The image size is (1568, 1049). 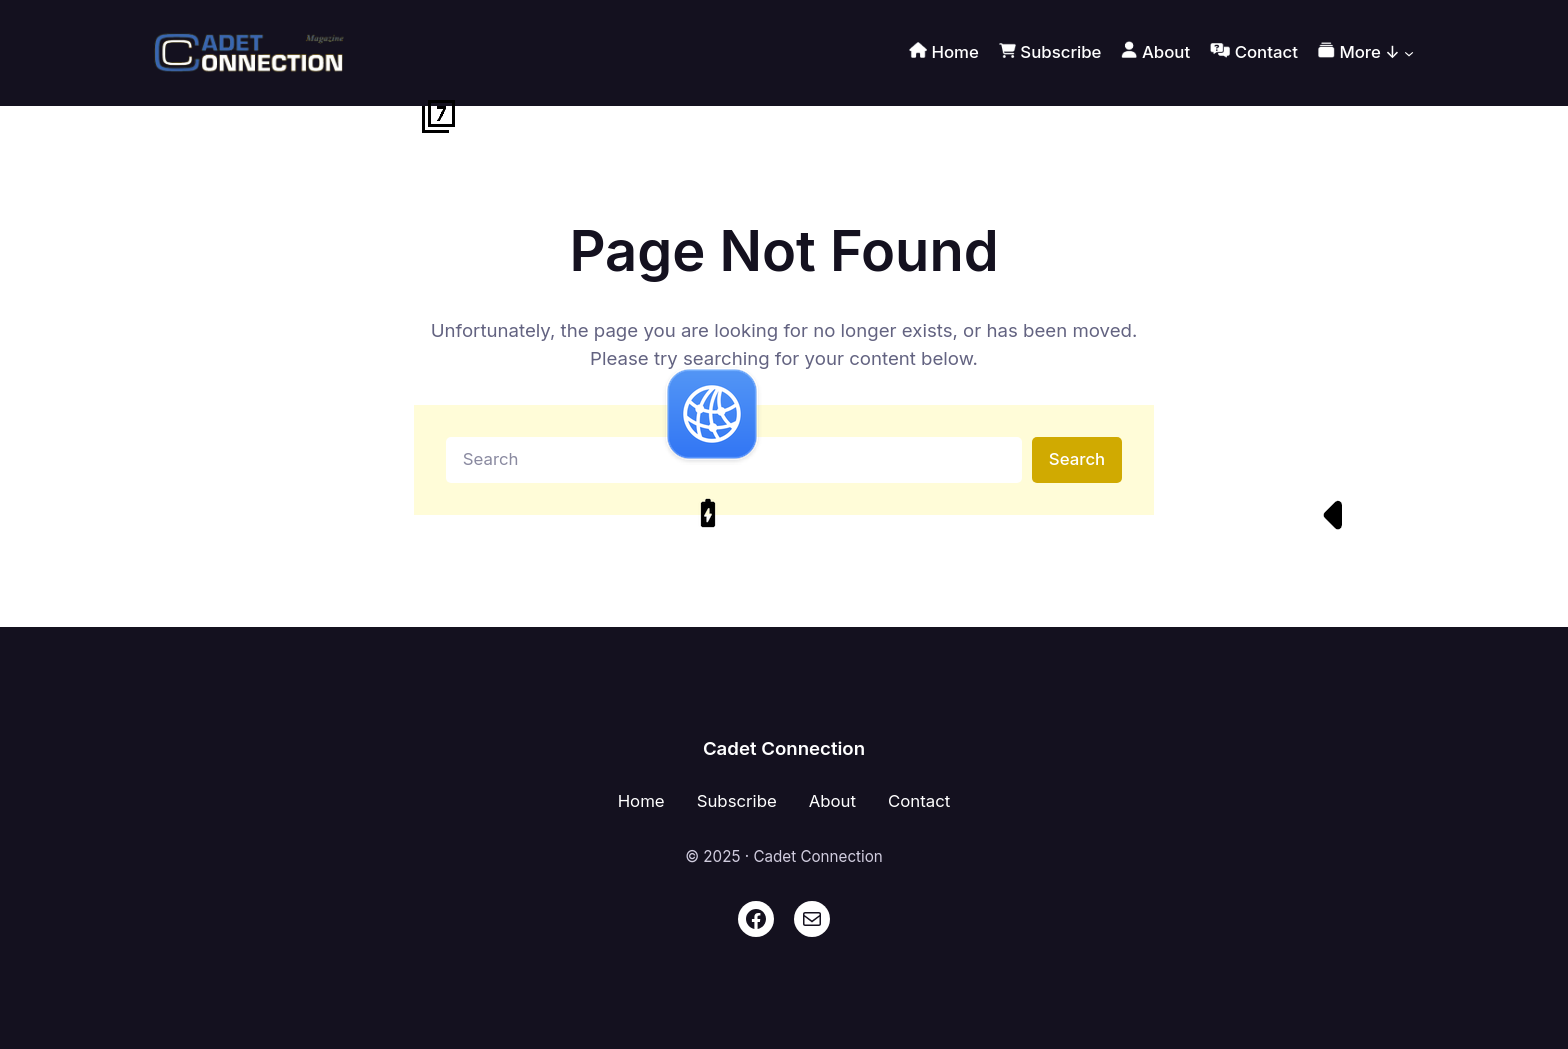 What do you see at coordinates (712, 414) in the screenshot?
I see `access web-based applications` at bounding box center [712, 414].